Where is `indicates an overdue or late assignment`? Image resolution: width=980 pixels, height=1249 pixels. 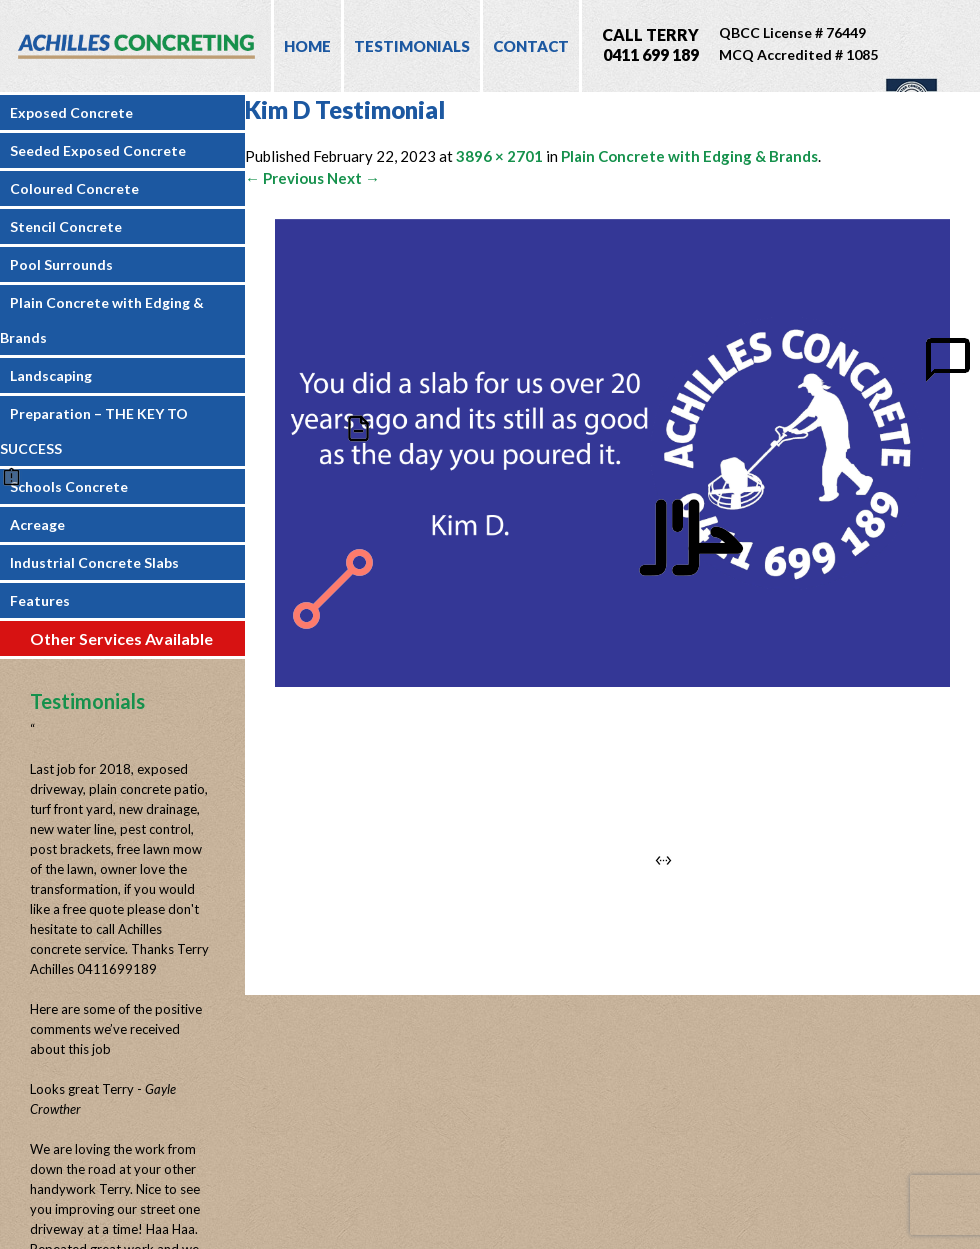
indicates an overdue or late assignment is located at coordinates (11, 477).